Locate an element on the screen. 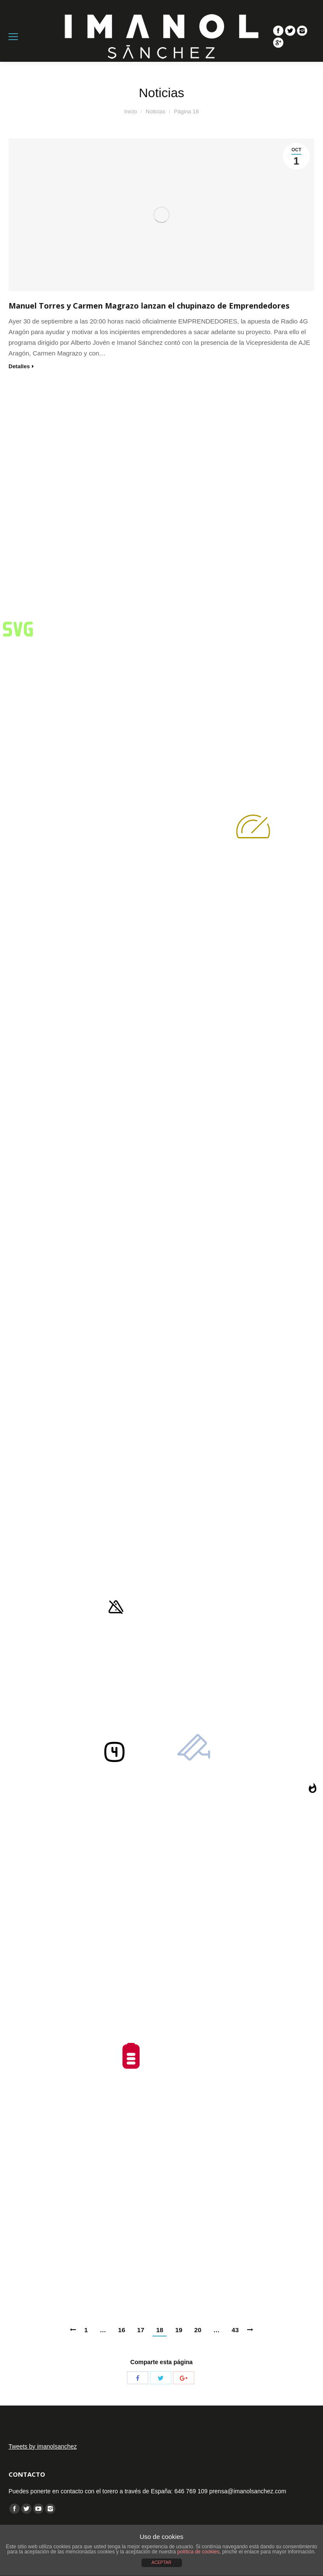 This screenshot has height=2576, width=323. view performance or speed metrics is located at coordinates (253, 828).